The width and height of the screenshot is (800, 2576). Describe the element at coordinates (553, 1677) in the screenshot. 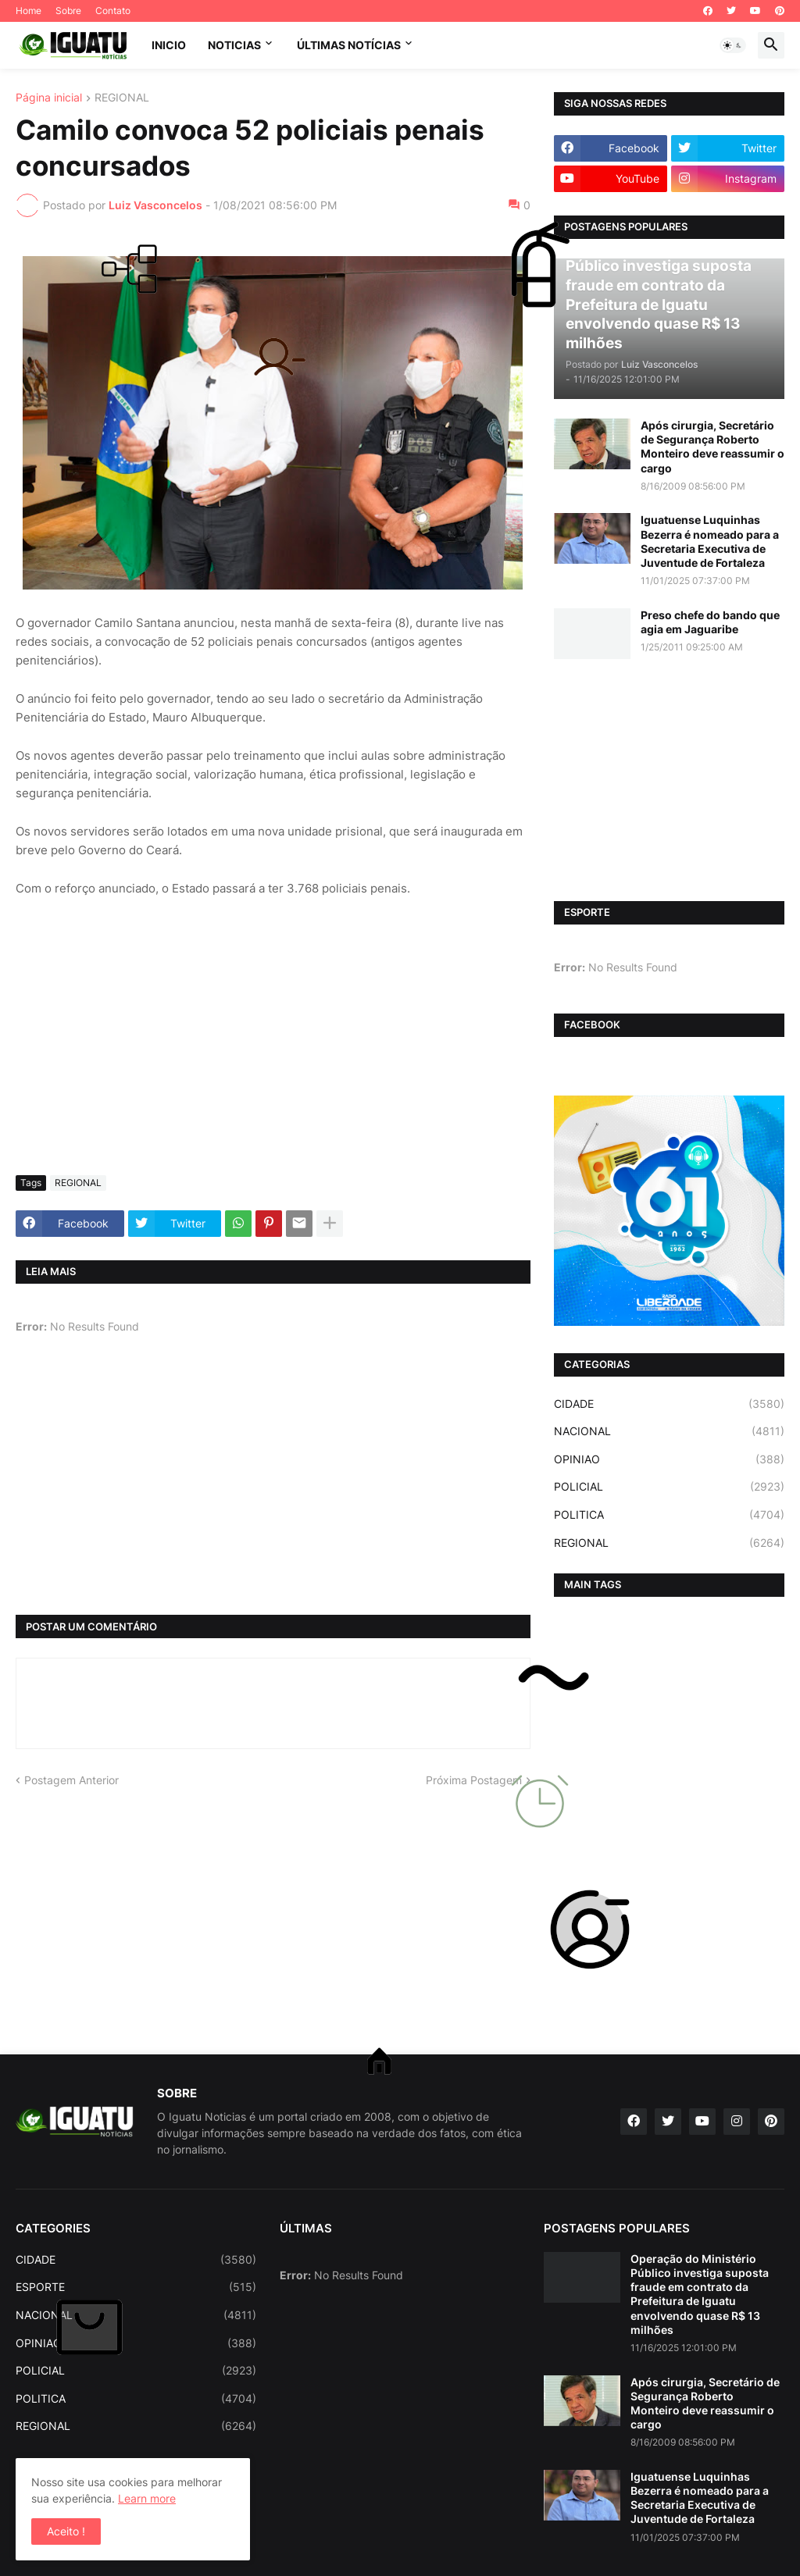

I see `indicates approximate or similar value` at that location.